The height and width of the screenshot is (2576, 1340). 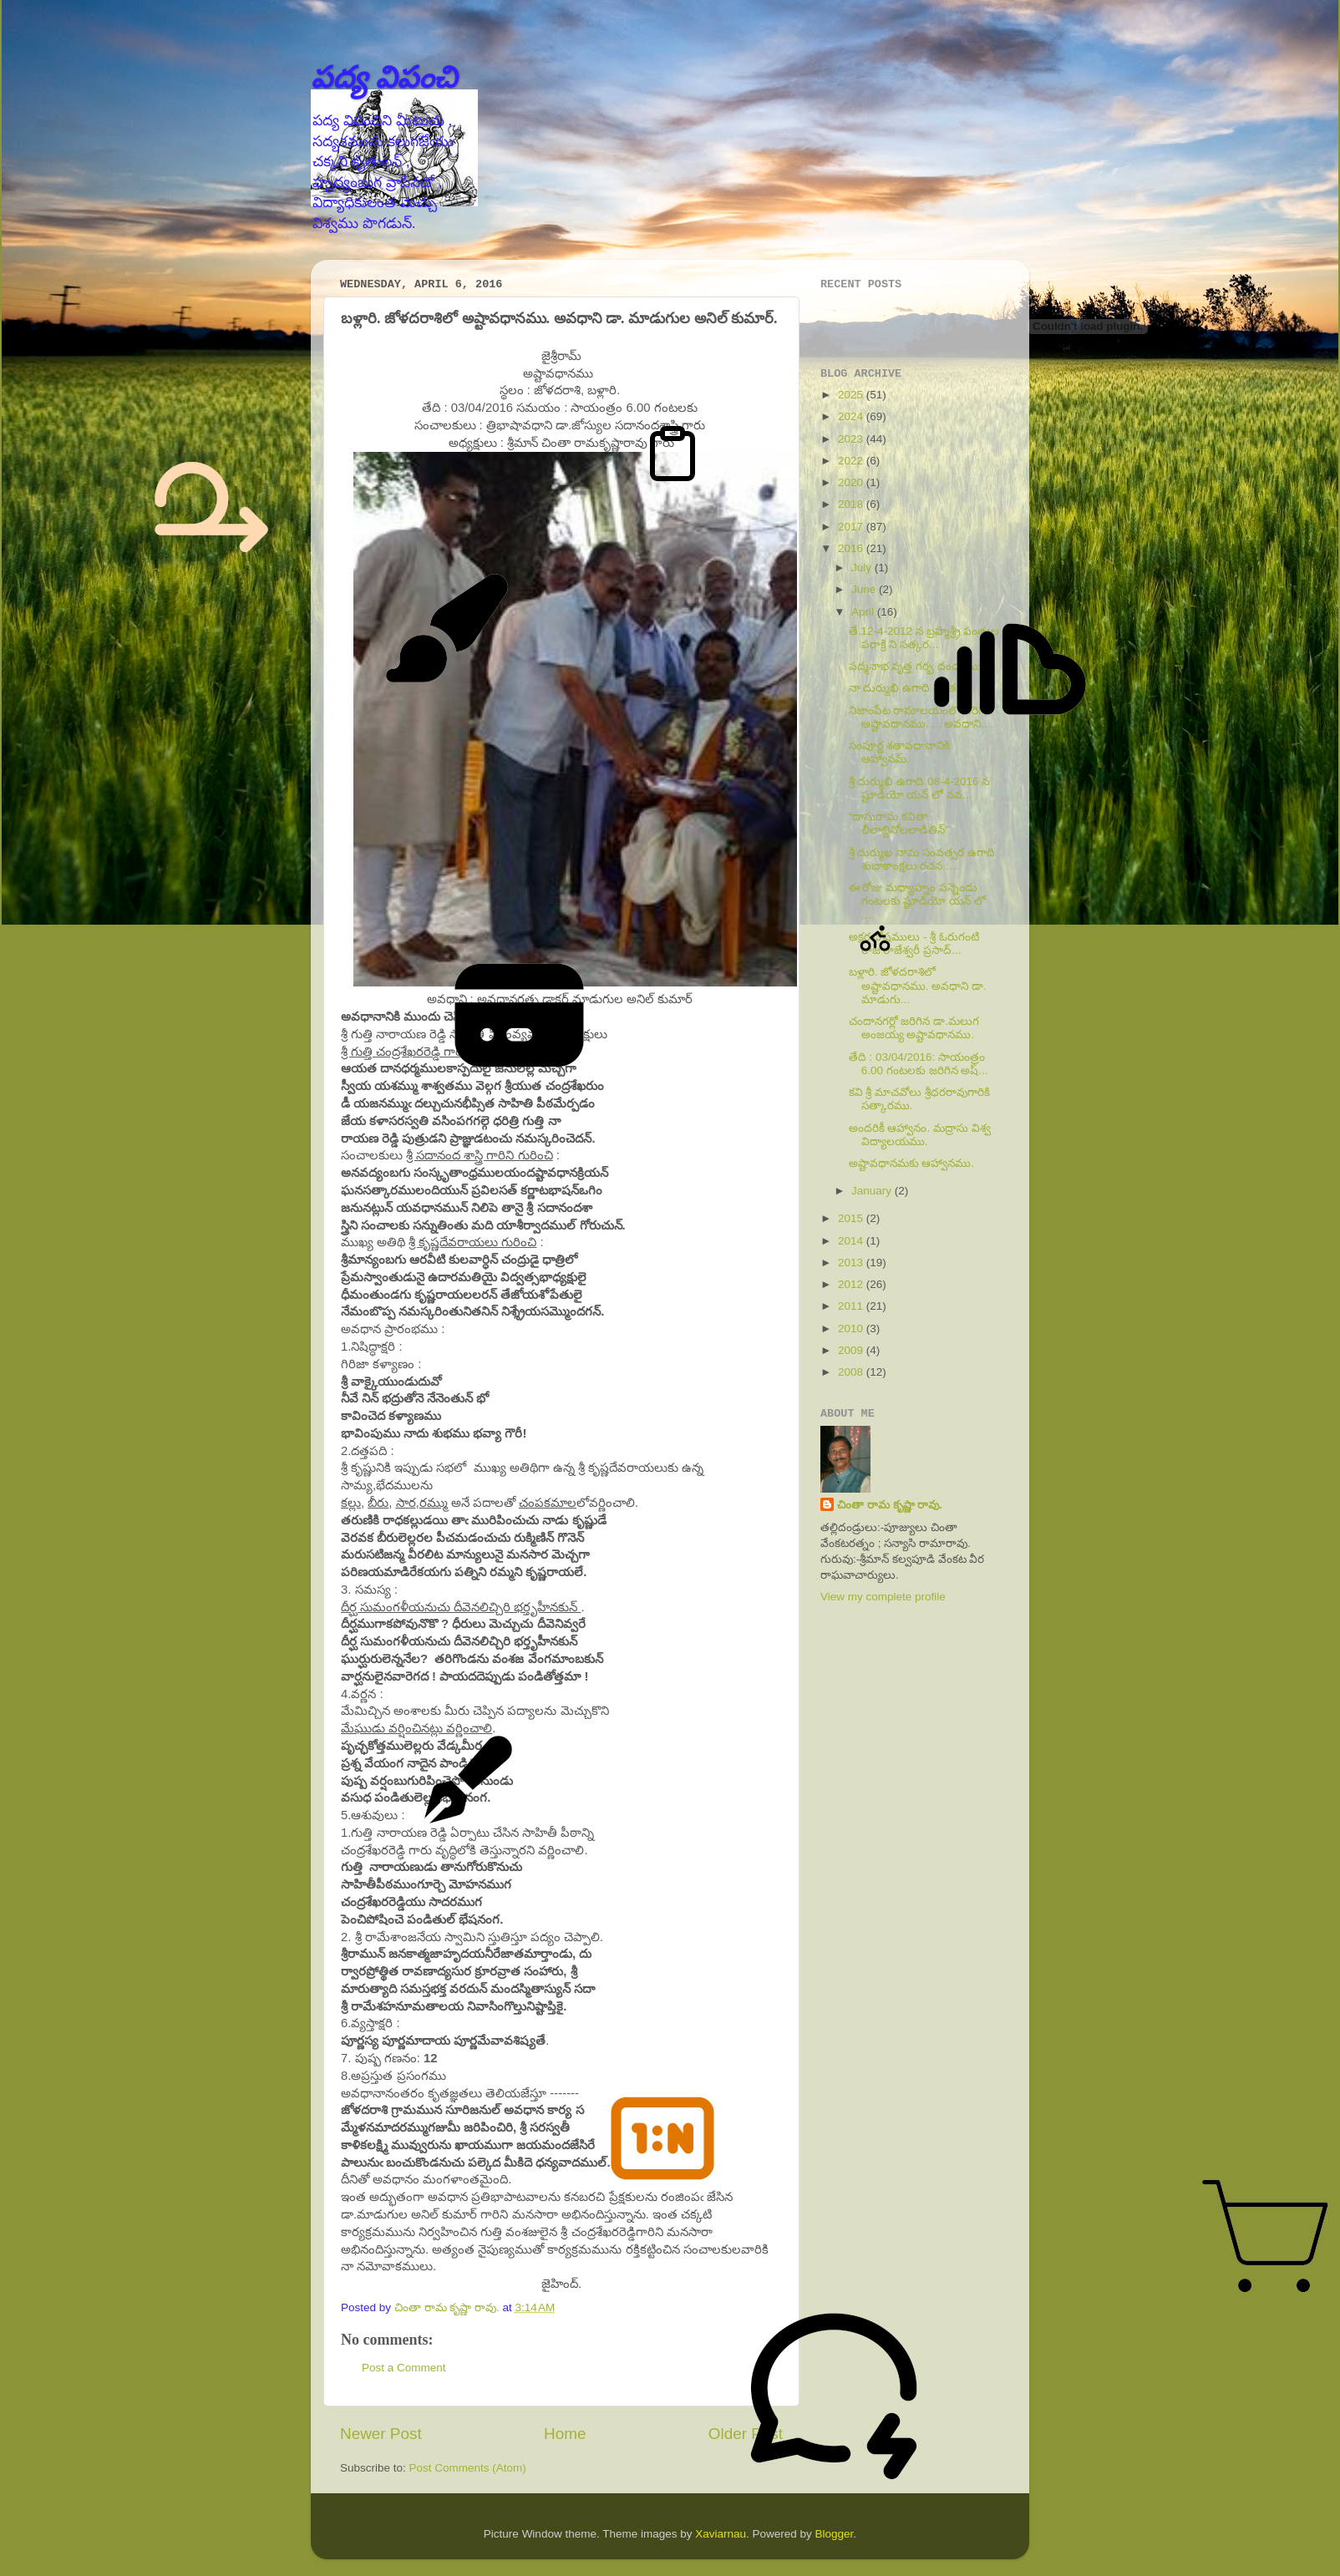 What do you see at coordinates (1267, 2236) in the screenshot?
I see `view your shopping cart` at bounding box center [1267, 2236].